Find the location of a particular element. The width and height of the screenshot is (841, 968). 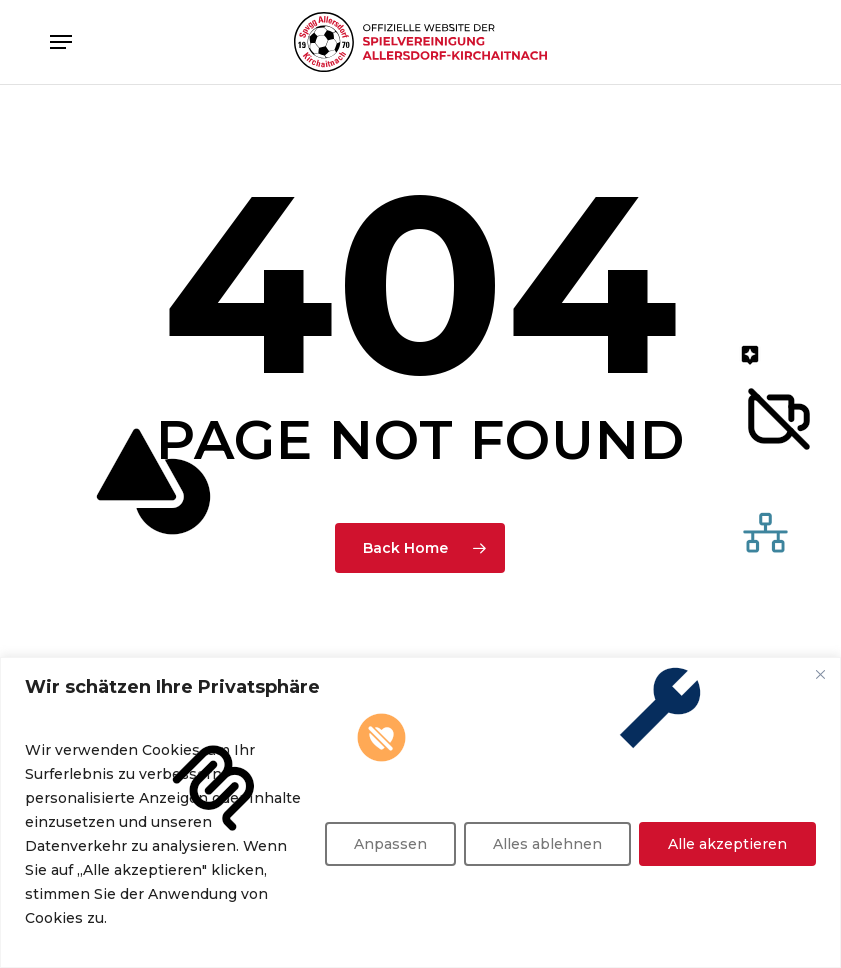

access model context protocol settings is located at coordinates (213, 788).